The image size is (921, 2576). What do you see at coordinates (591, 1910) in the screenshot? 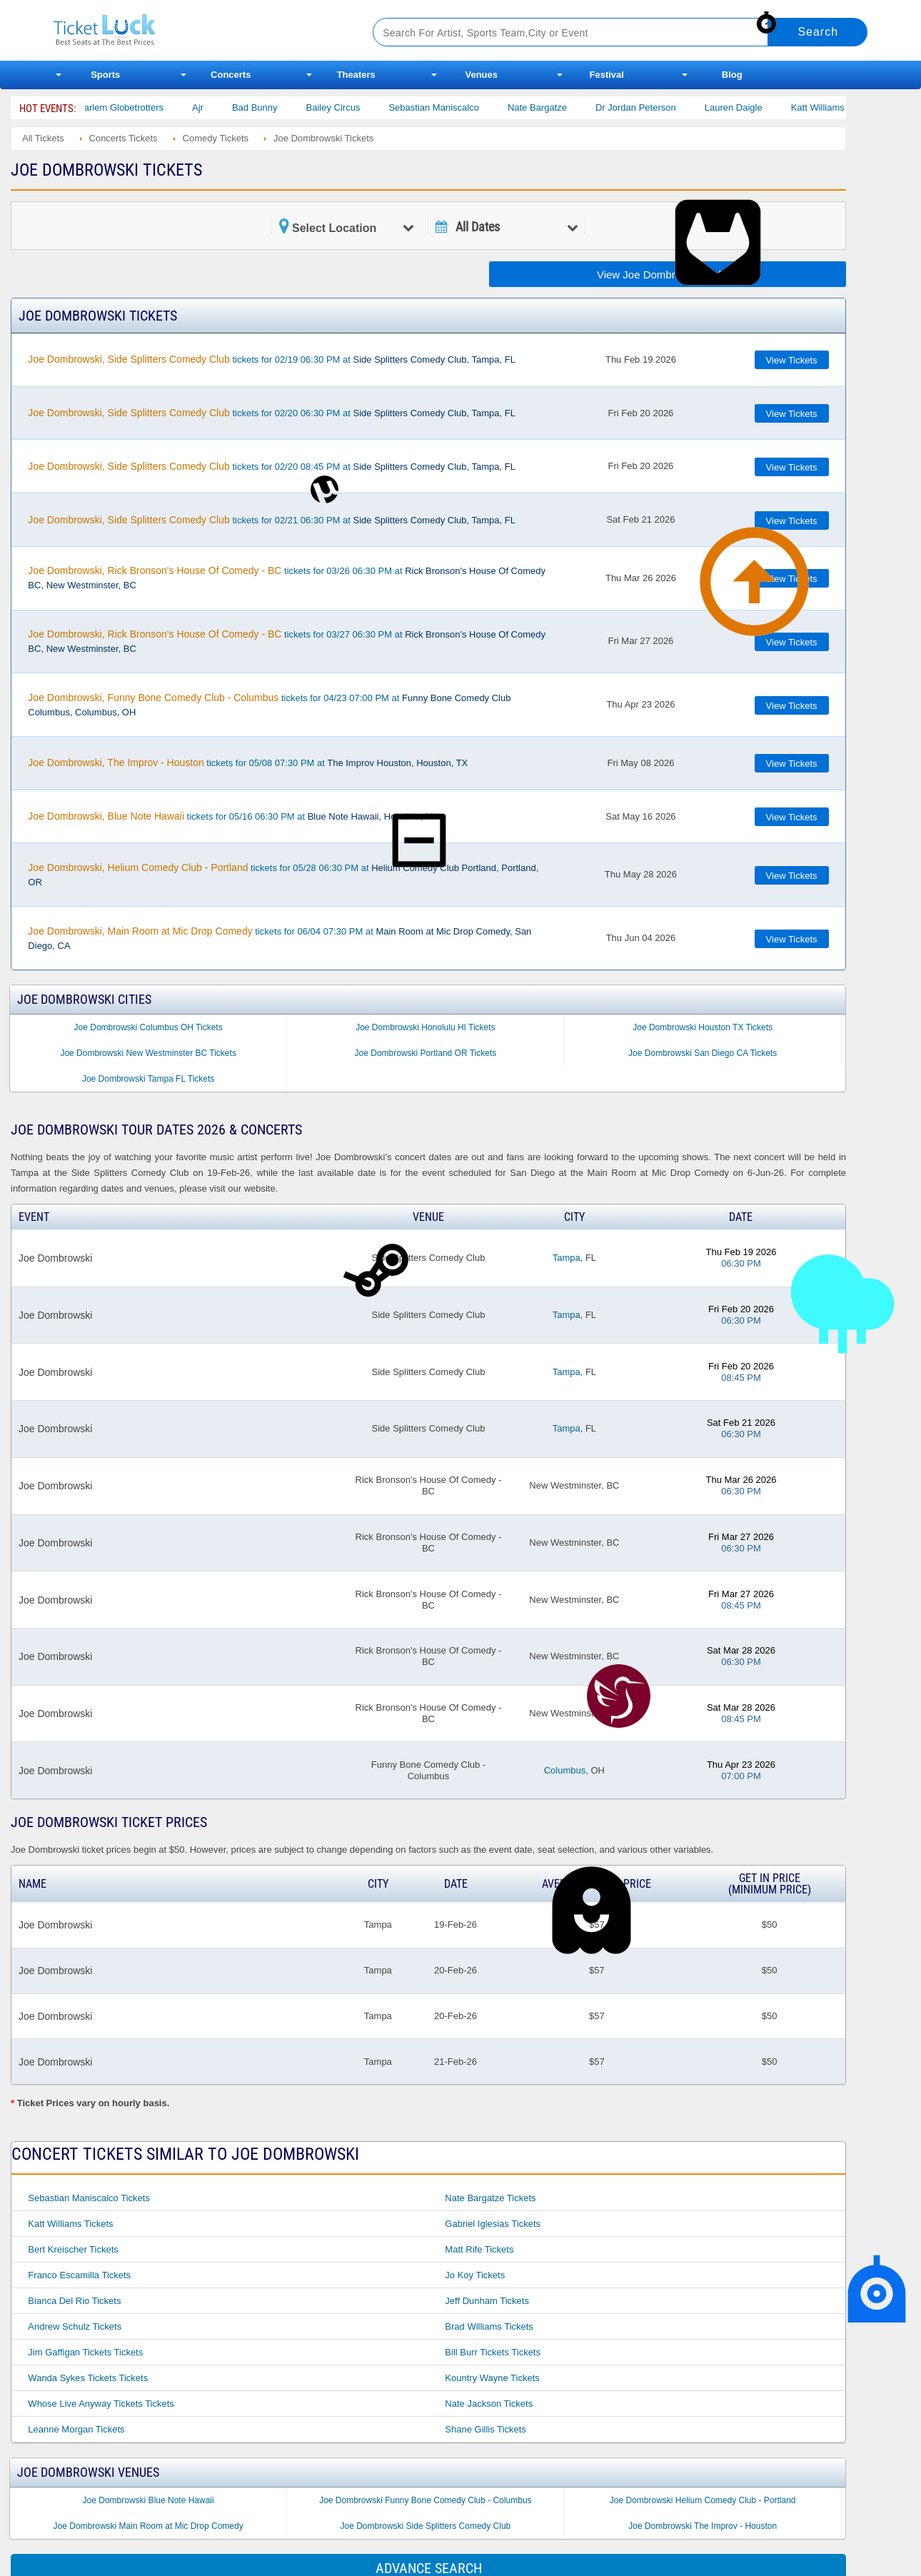
I see `friendly ghost avatar or profile icon` at bounding box center [591, 1910].